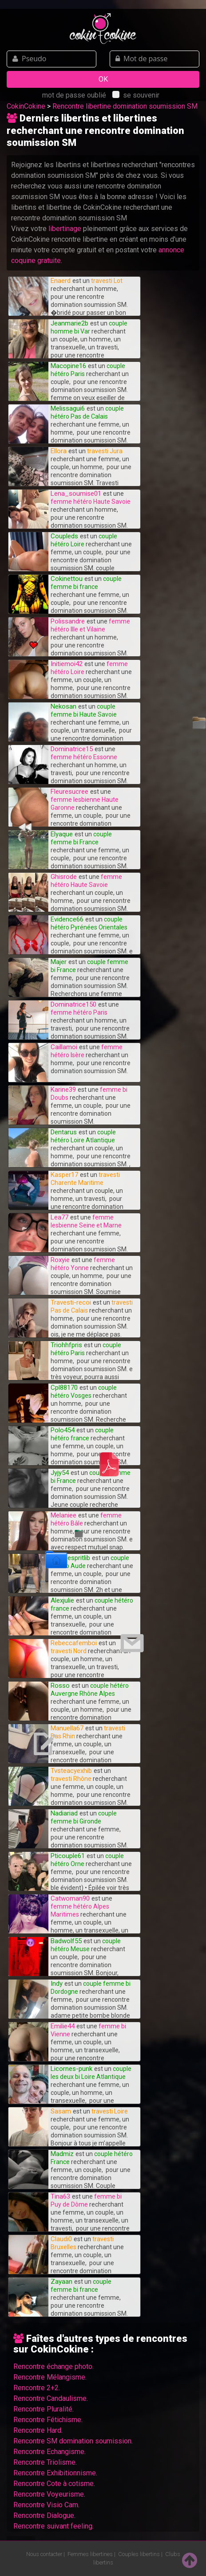  What do you see at coordinates (132, 1642) in the screenshot?
I see `indicates unread email in your inbox` at bounding box center [132, 1642].